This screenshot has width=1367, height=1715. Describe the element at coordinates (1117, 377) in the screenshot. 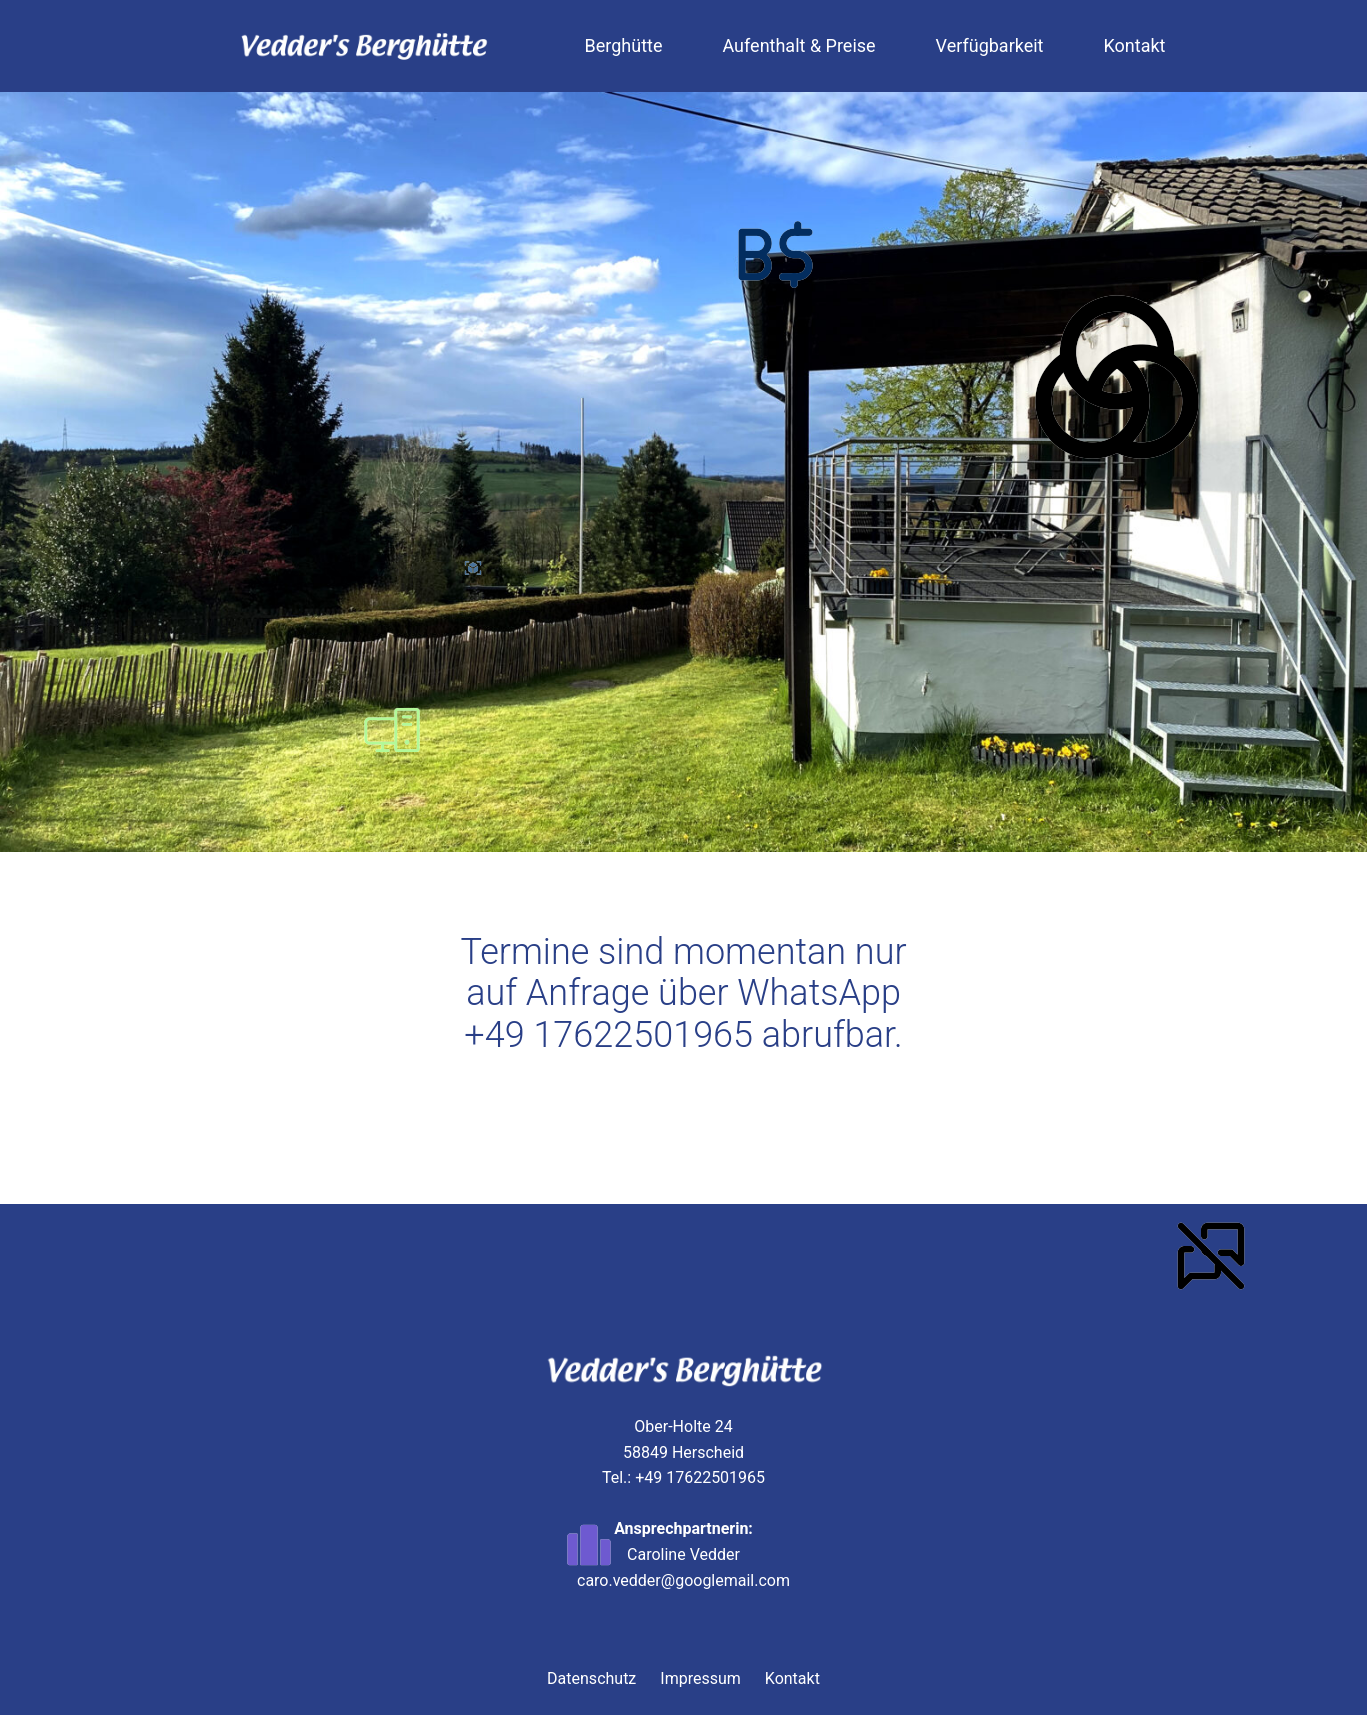

I see `access your spaces or workspaces` at that location.